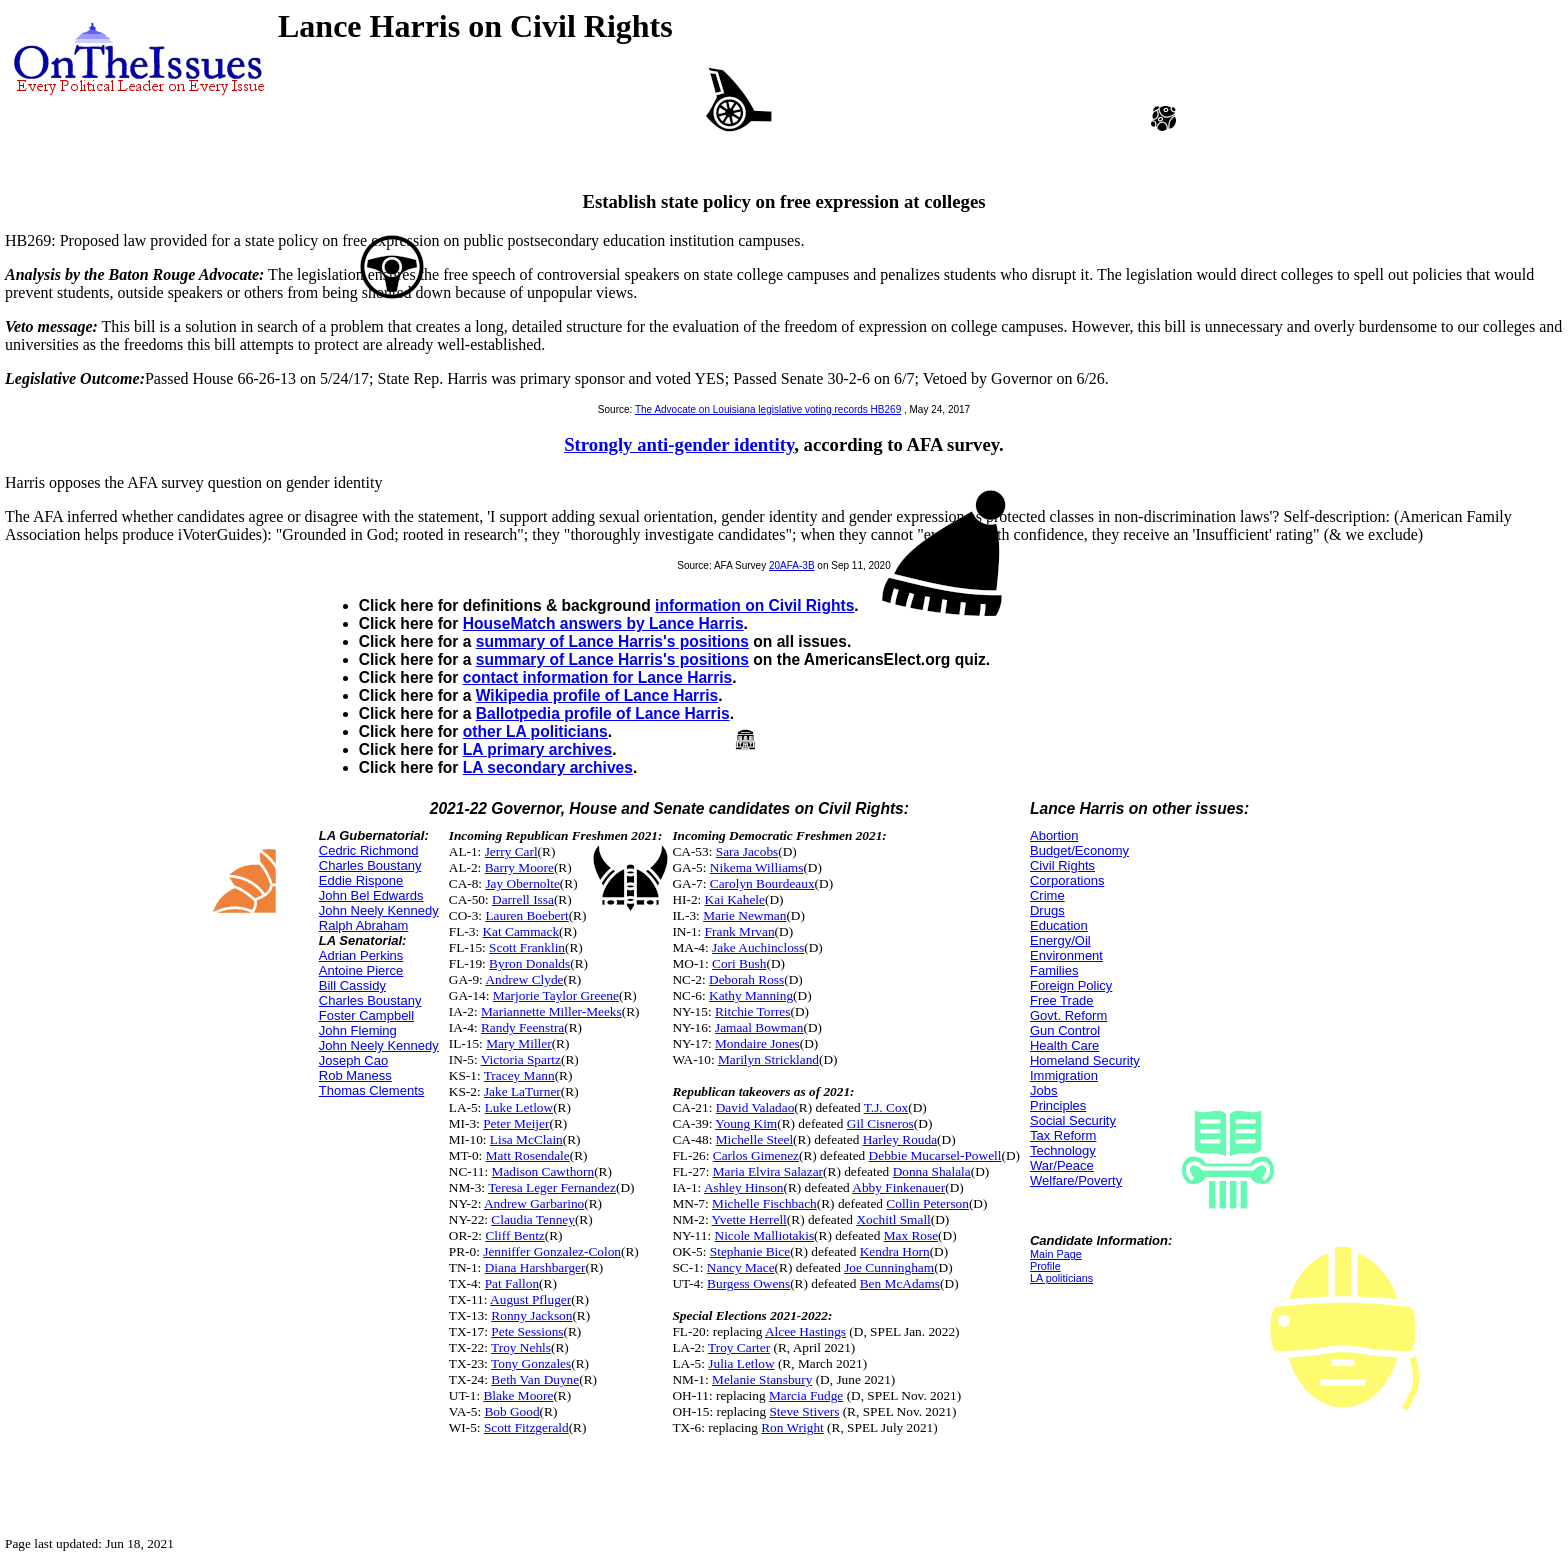 Image resolution: width=1568 pixels, height=1557 pixels. Describe the element at coordinates (1228, 1158) in the screenshot. I see `access educational or learning resources` at that location.